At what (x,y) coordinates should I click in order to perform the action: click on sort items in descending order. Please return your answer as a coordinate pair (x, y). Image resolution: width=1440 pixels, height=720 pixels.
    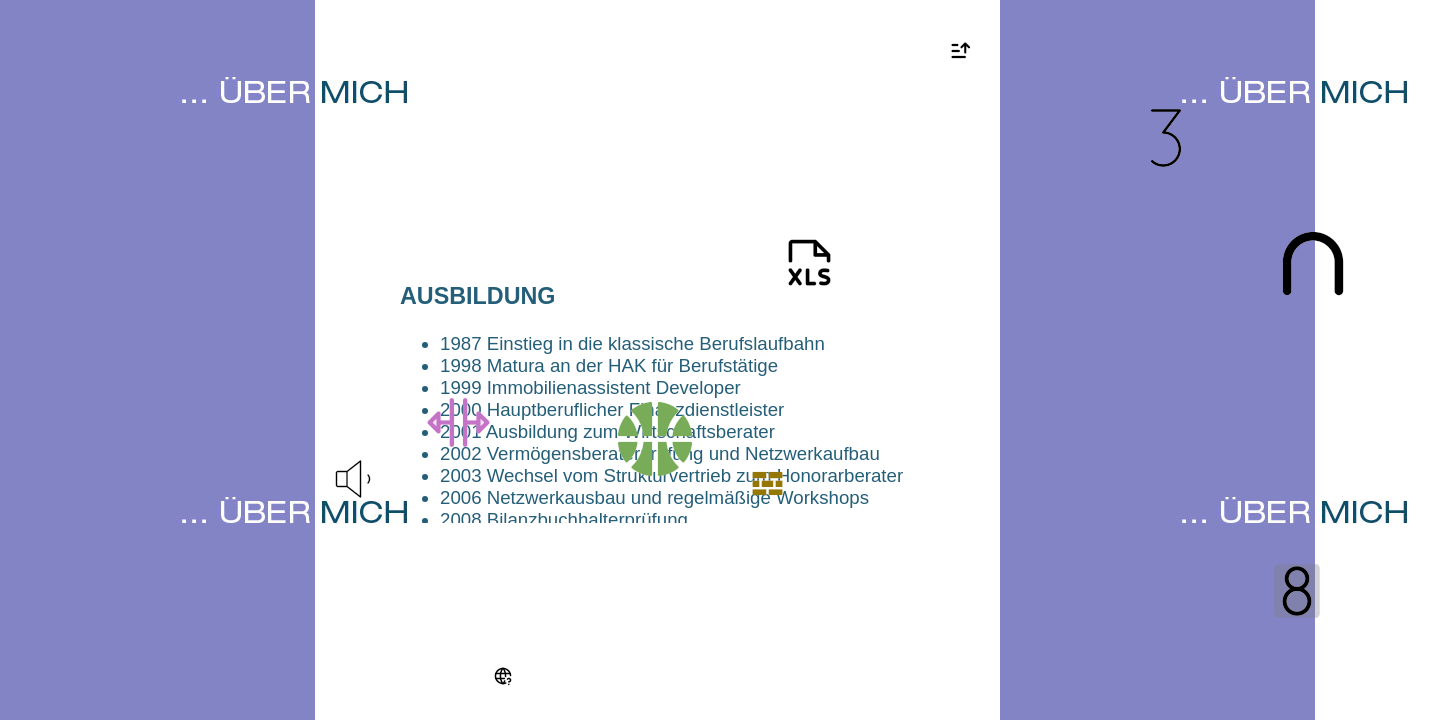
    Looking at the image, I should click on (960, 51).